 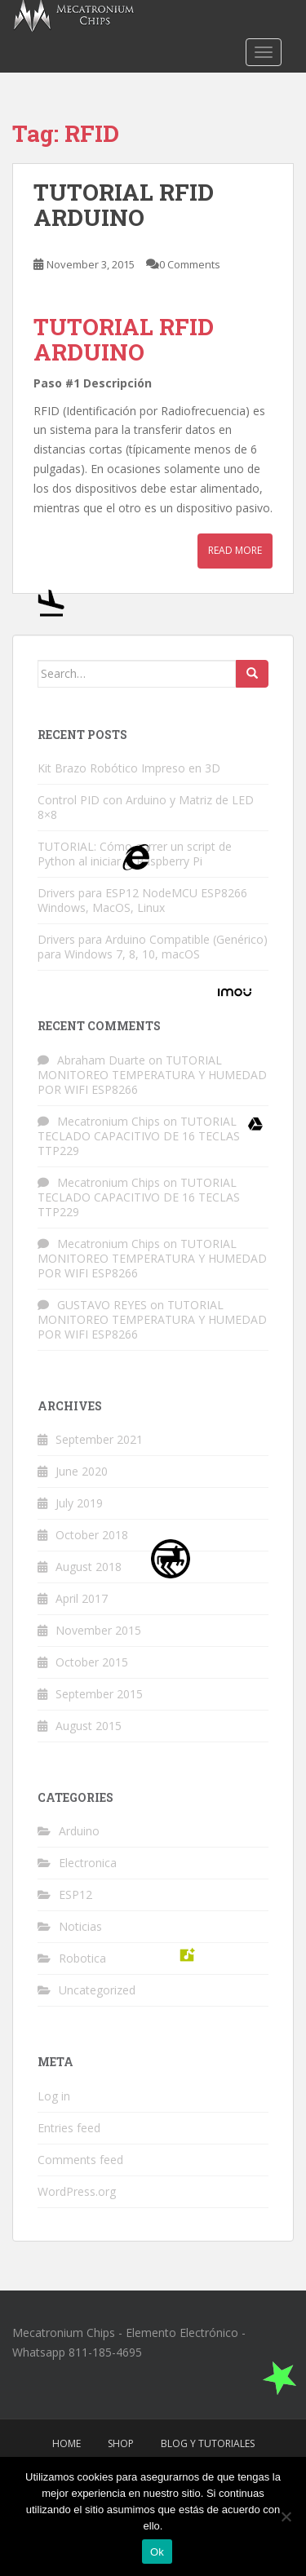 What do you see at coordinates (234, 992) in the screenshot?
I see `open the imou smart home camera app` at bounding box center [234, 992].